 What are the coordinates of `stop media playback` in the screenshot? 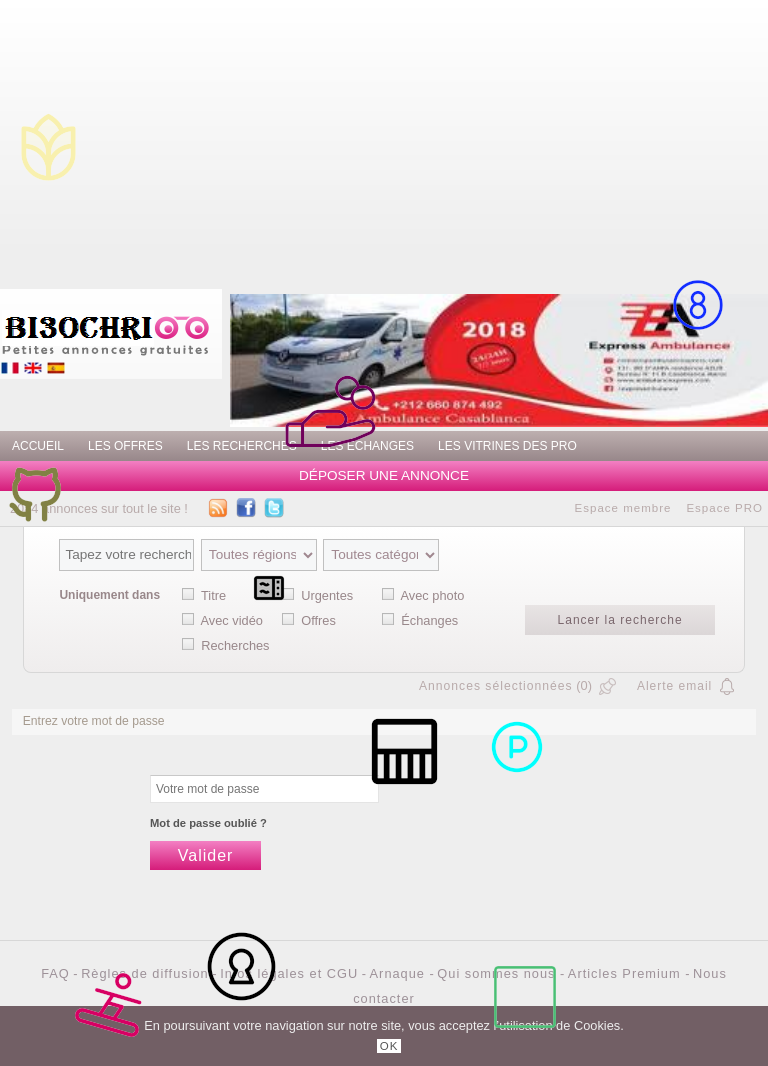 It's located at (525, 997).